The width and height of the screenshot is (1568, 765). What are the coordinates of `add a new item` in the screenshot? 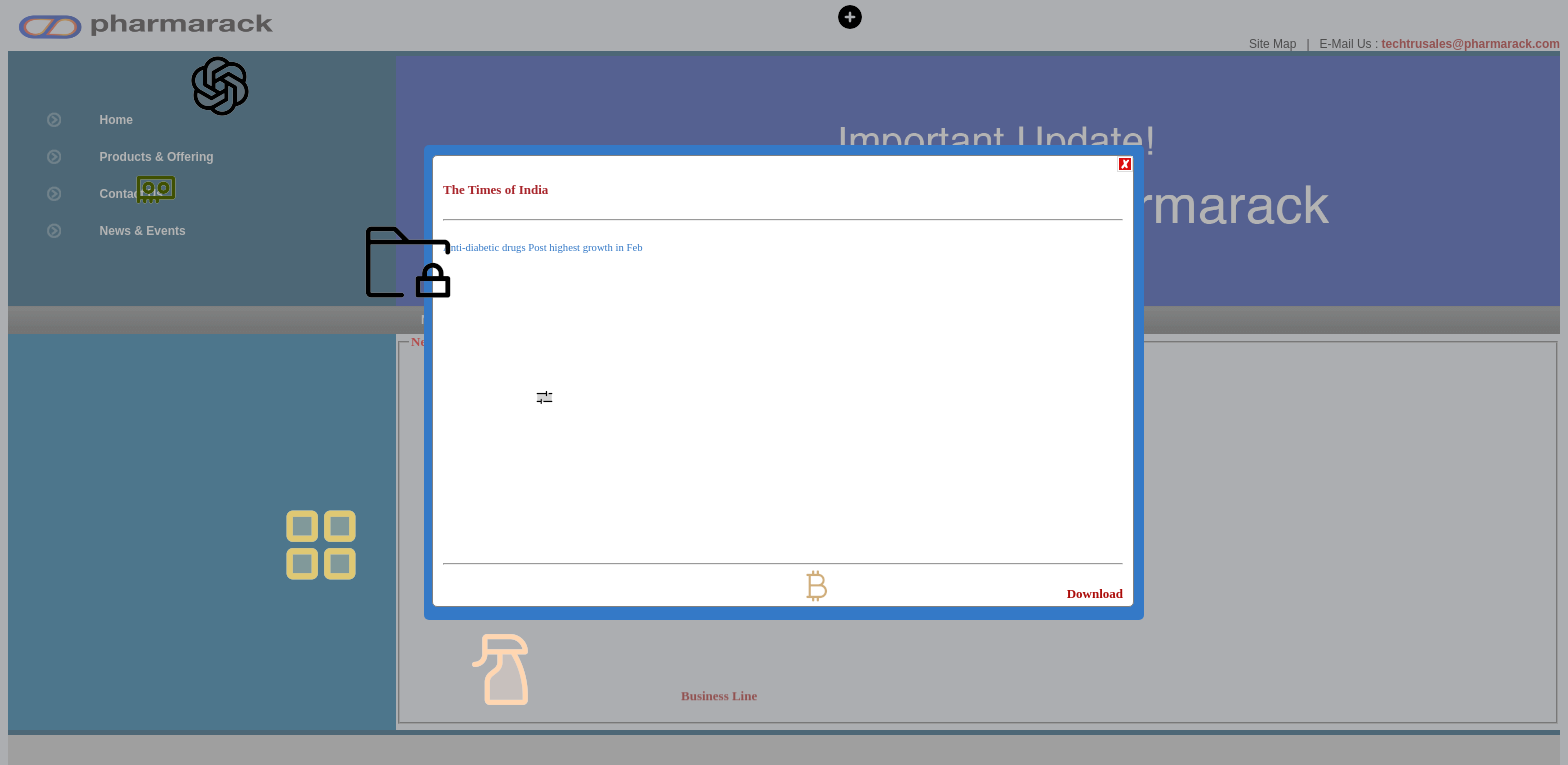 It's located at (850, 17).